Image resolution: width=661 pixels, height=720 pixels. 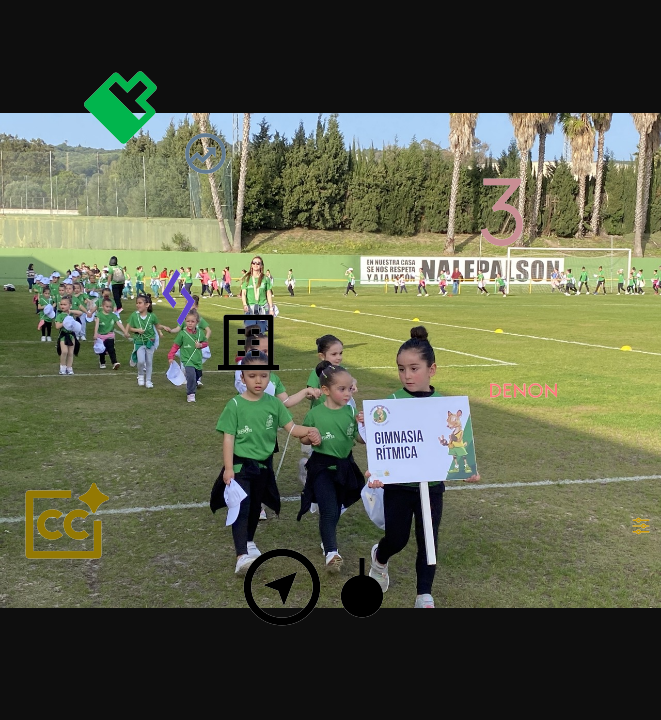 I want to click on explore or discover nearby places, so click(x=282, y=587).